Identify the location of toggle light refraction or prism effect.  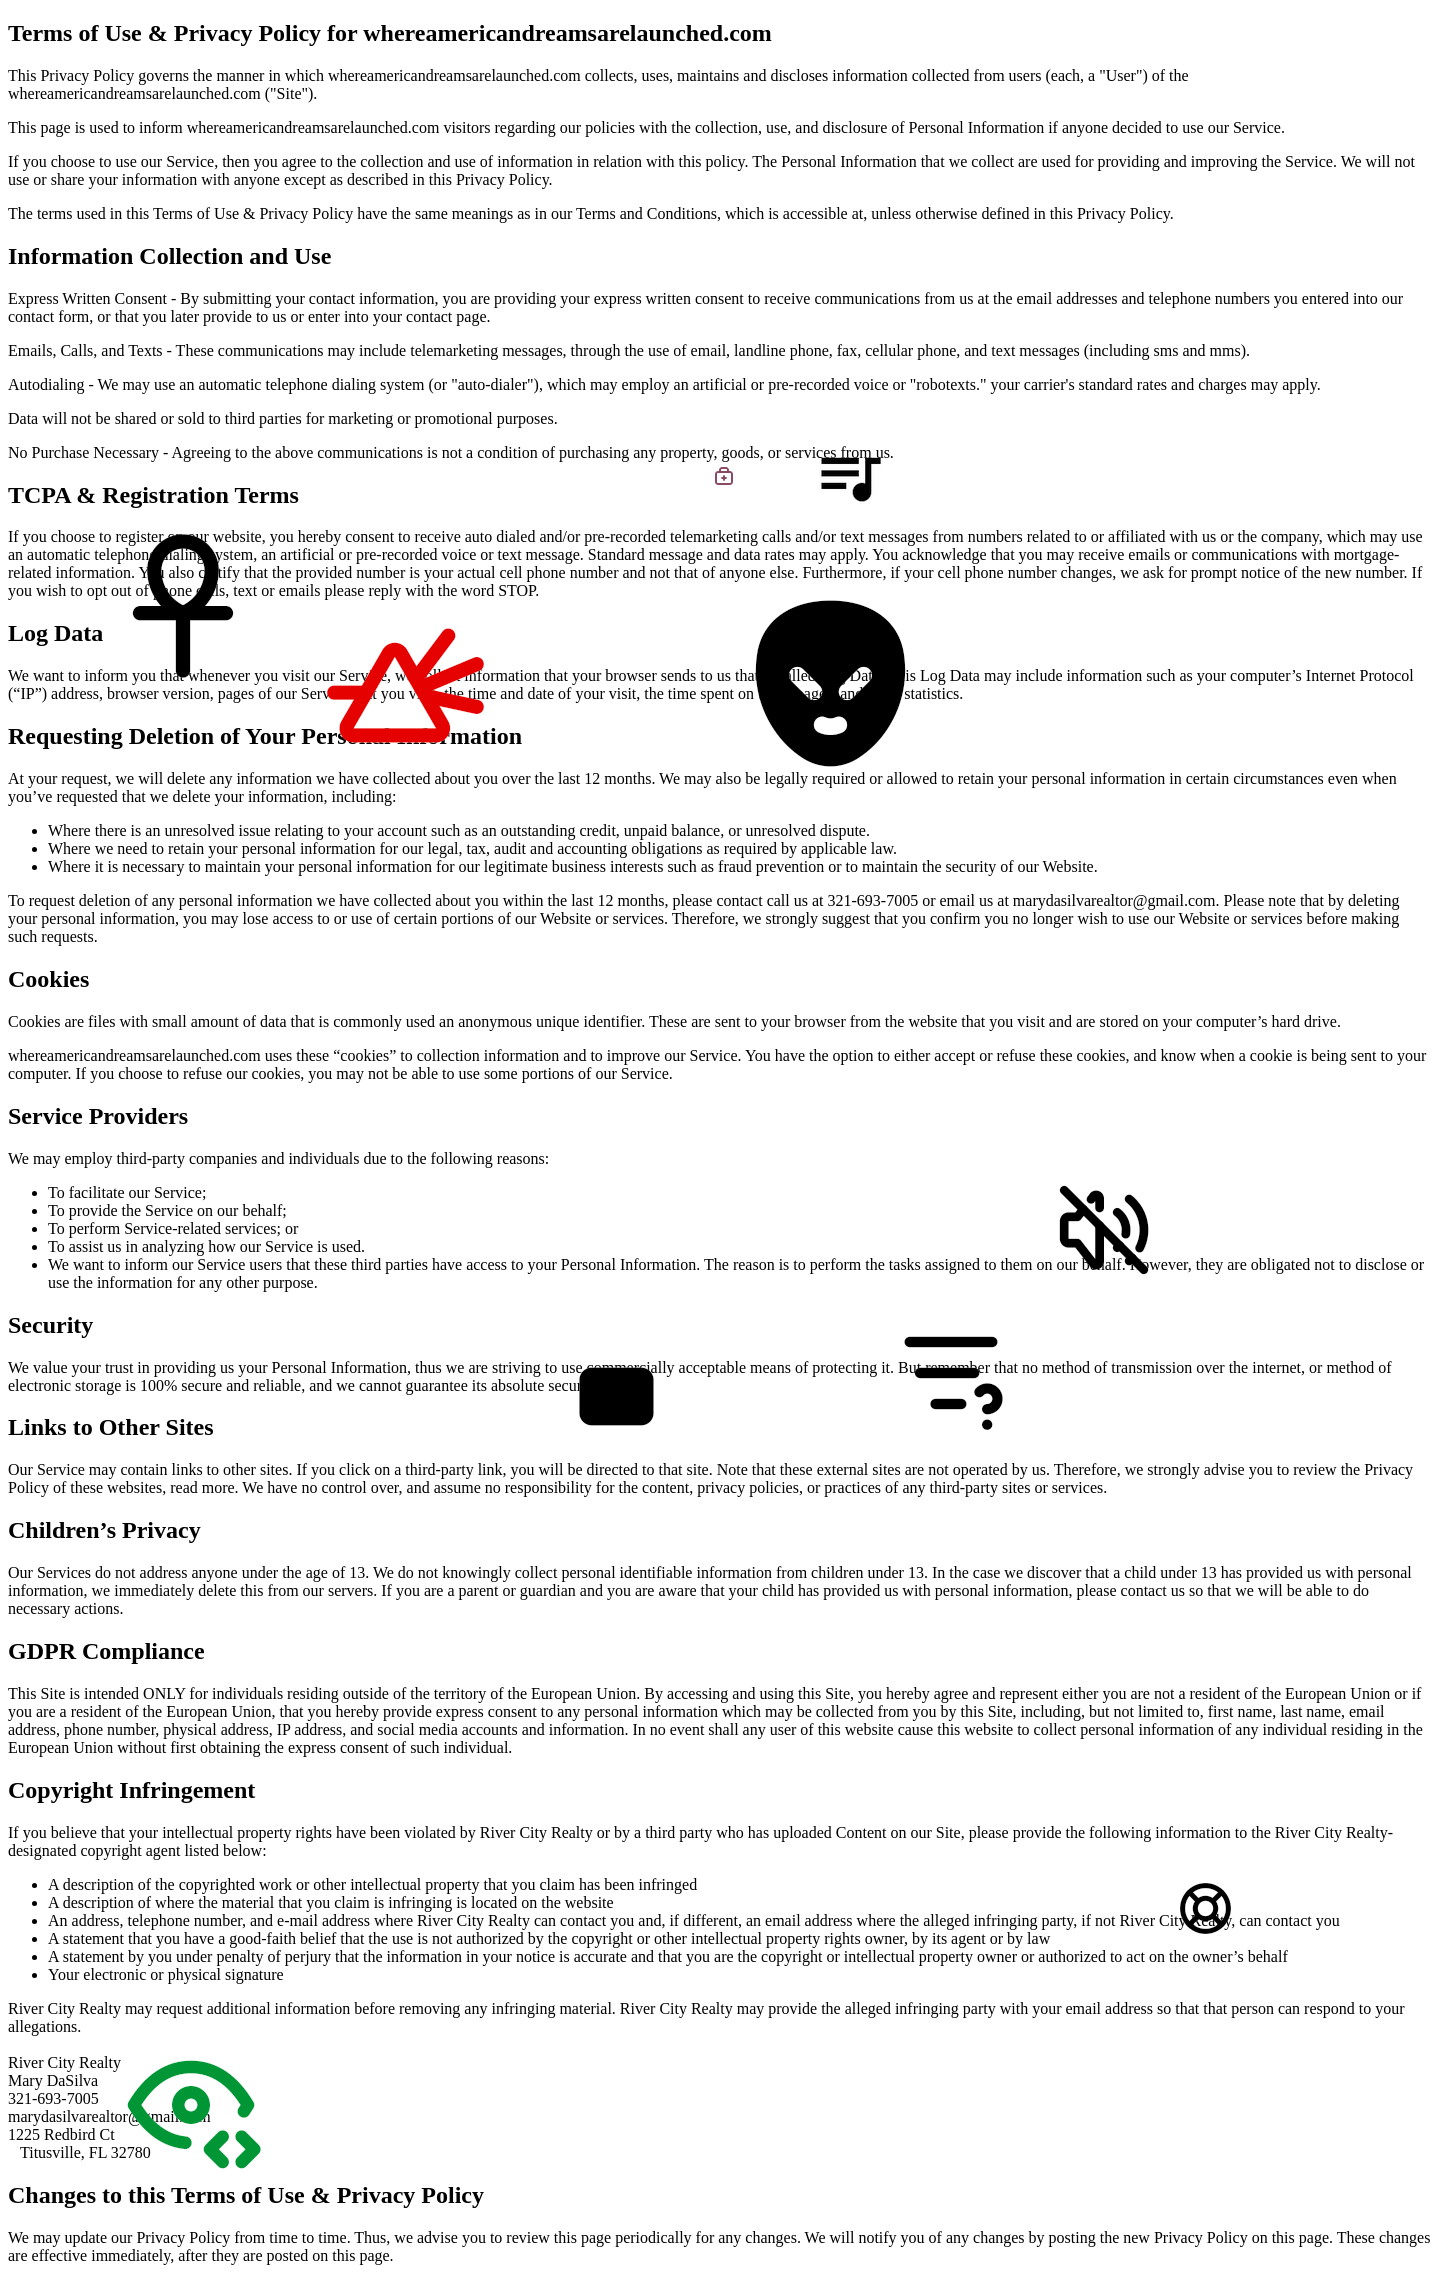
(405, 685).